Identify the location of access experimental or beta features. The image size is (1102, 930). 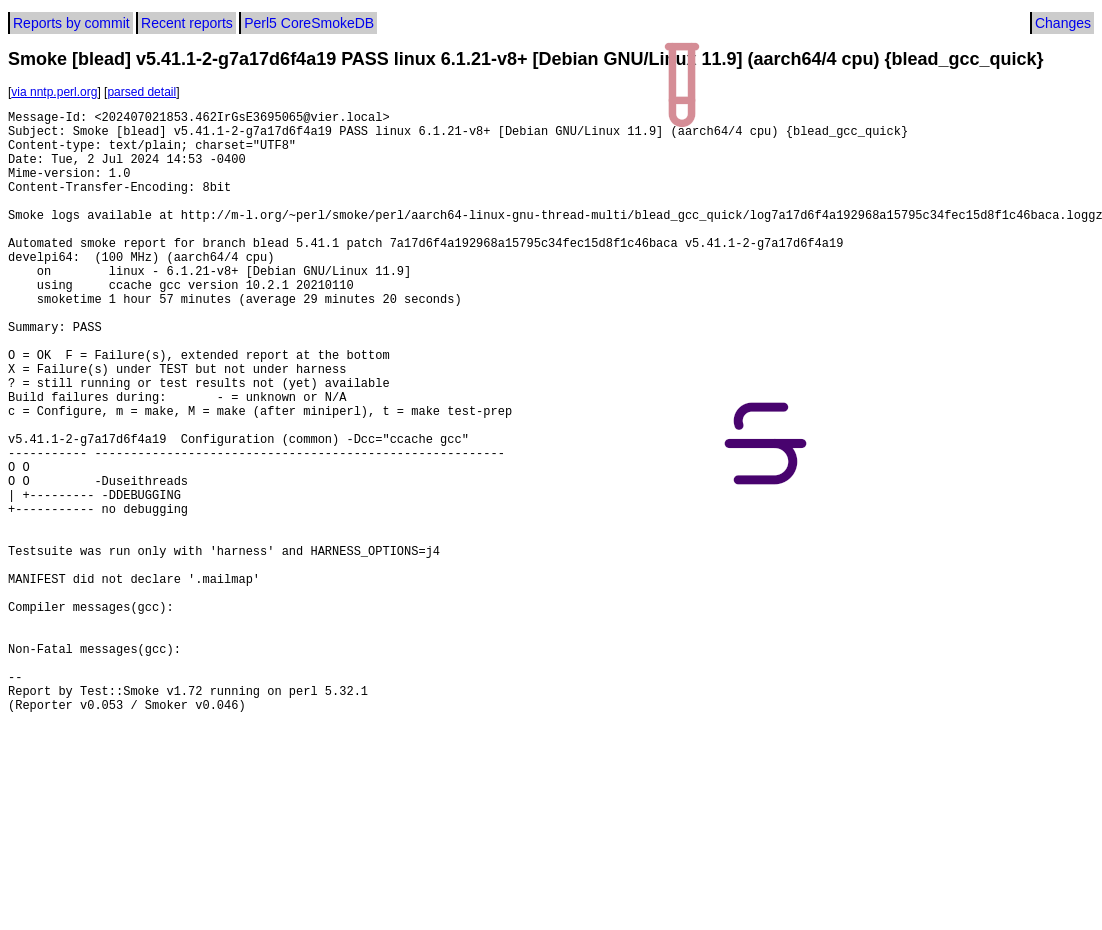
(682, 85).